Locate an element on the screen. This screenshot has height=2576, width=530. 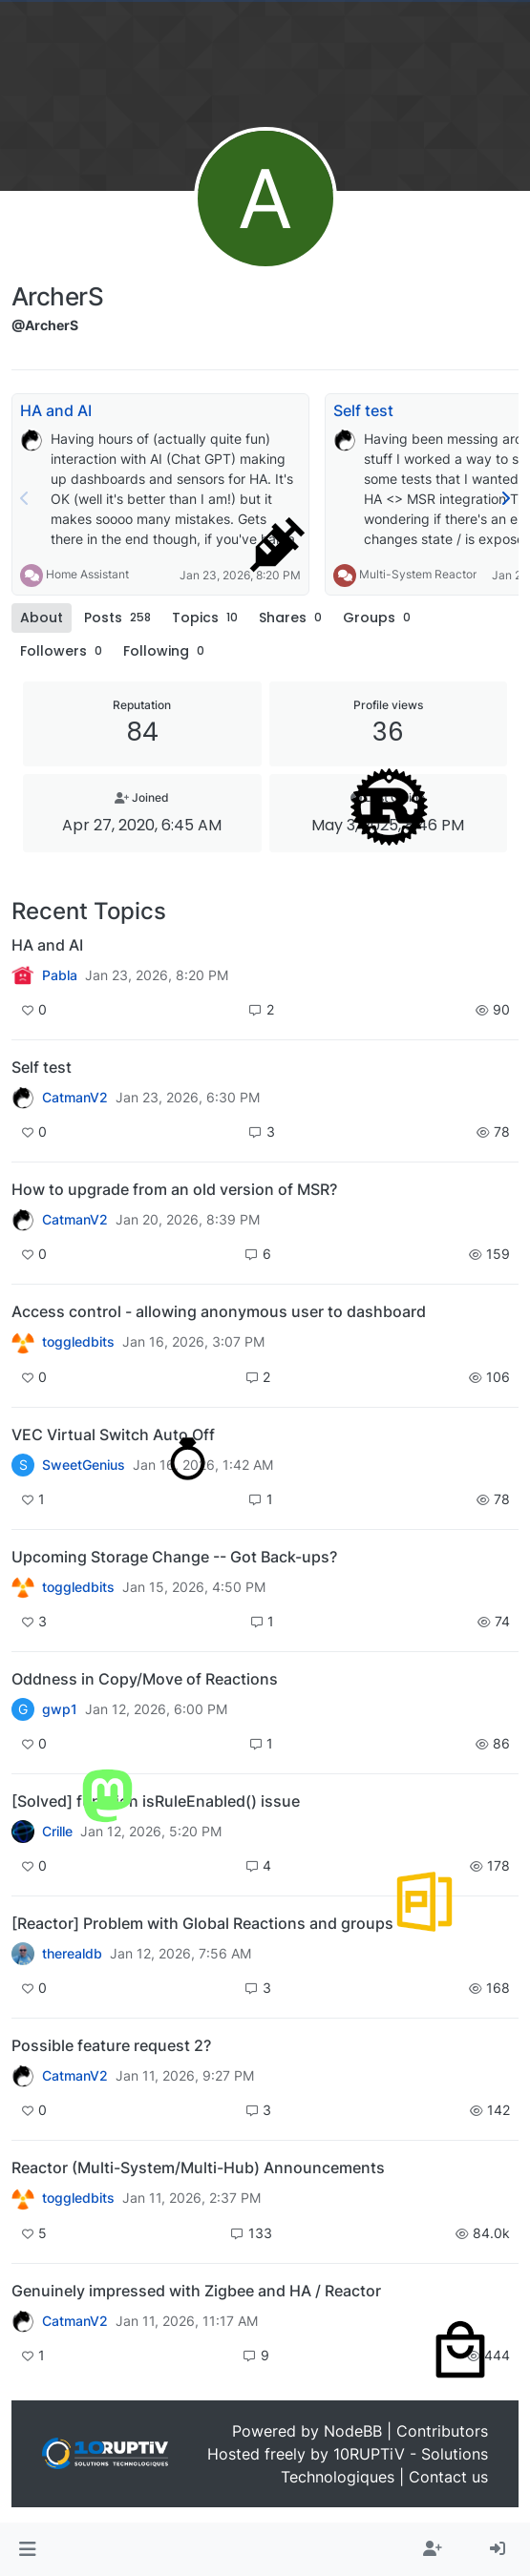
view your shopping bag is located at coordinates (460, 2351).